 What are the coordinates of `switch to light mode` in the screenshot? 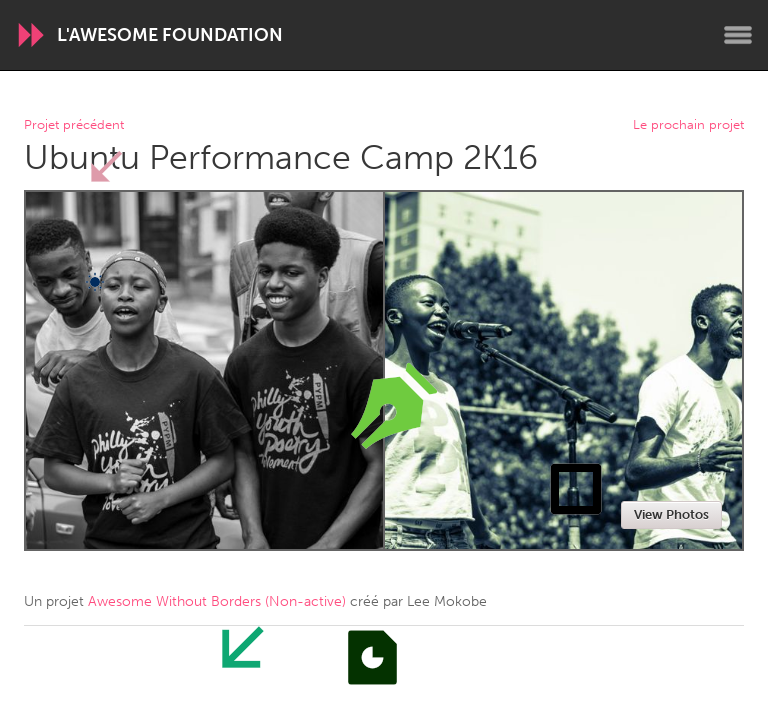 It's located at (95, 282).